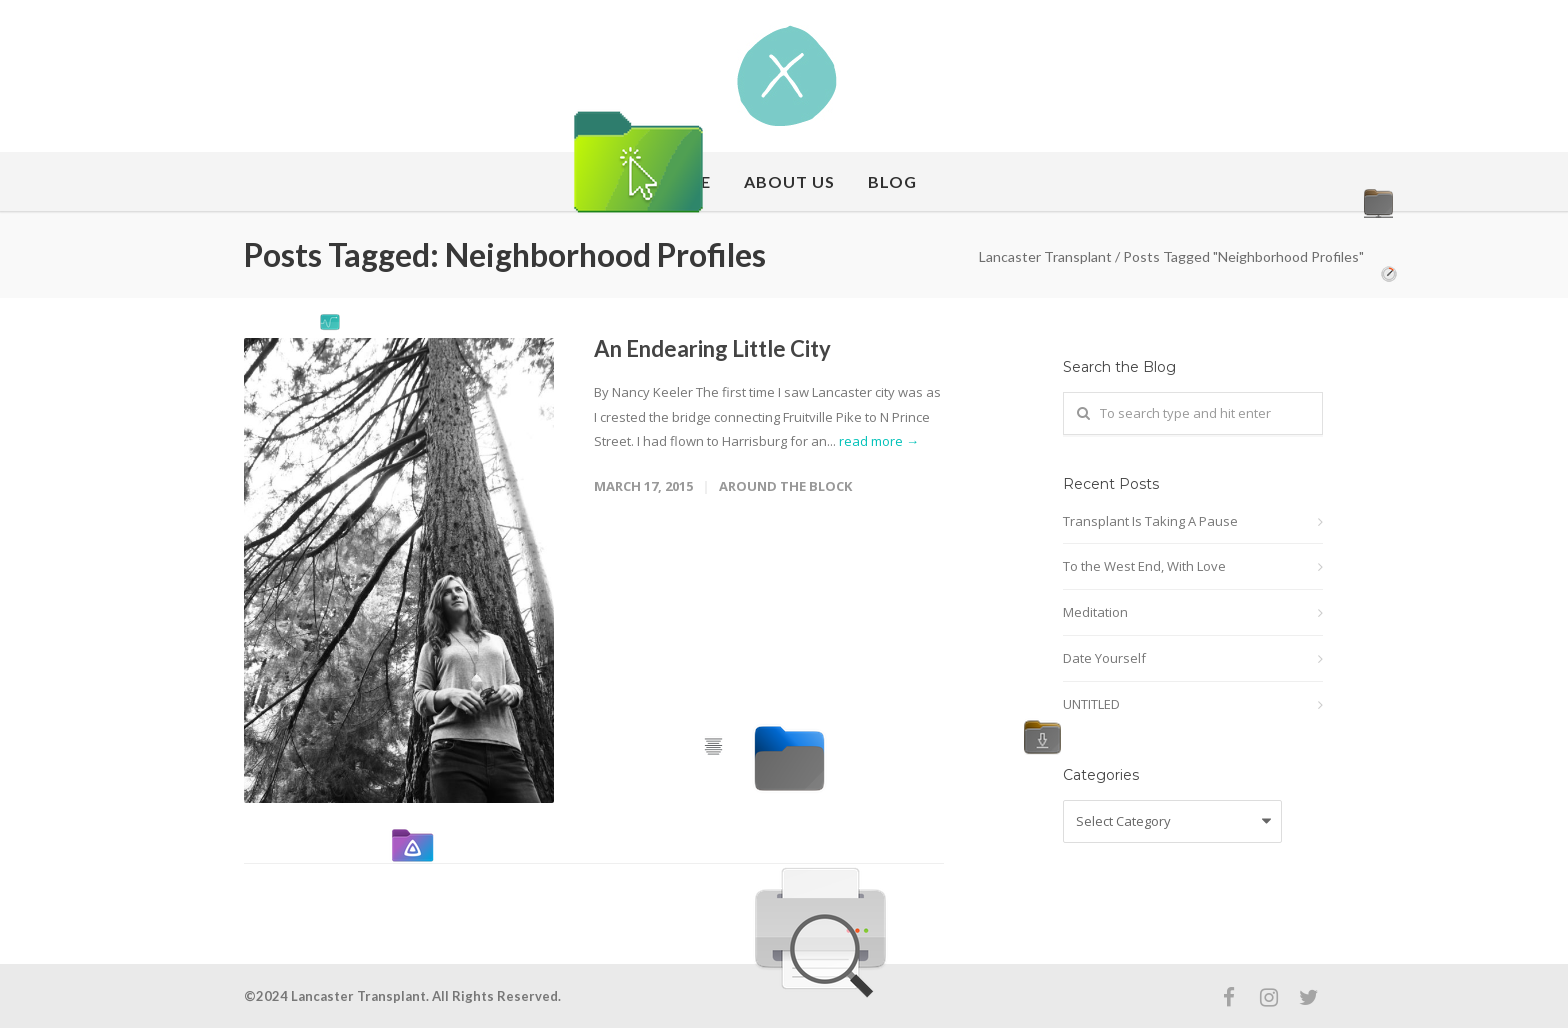 This screenshot has width=1568, height=1028. I want to click on launch sysprof system profiler, so click(1389, 274).